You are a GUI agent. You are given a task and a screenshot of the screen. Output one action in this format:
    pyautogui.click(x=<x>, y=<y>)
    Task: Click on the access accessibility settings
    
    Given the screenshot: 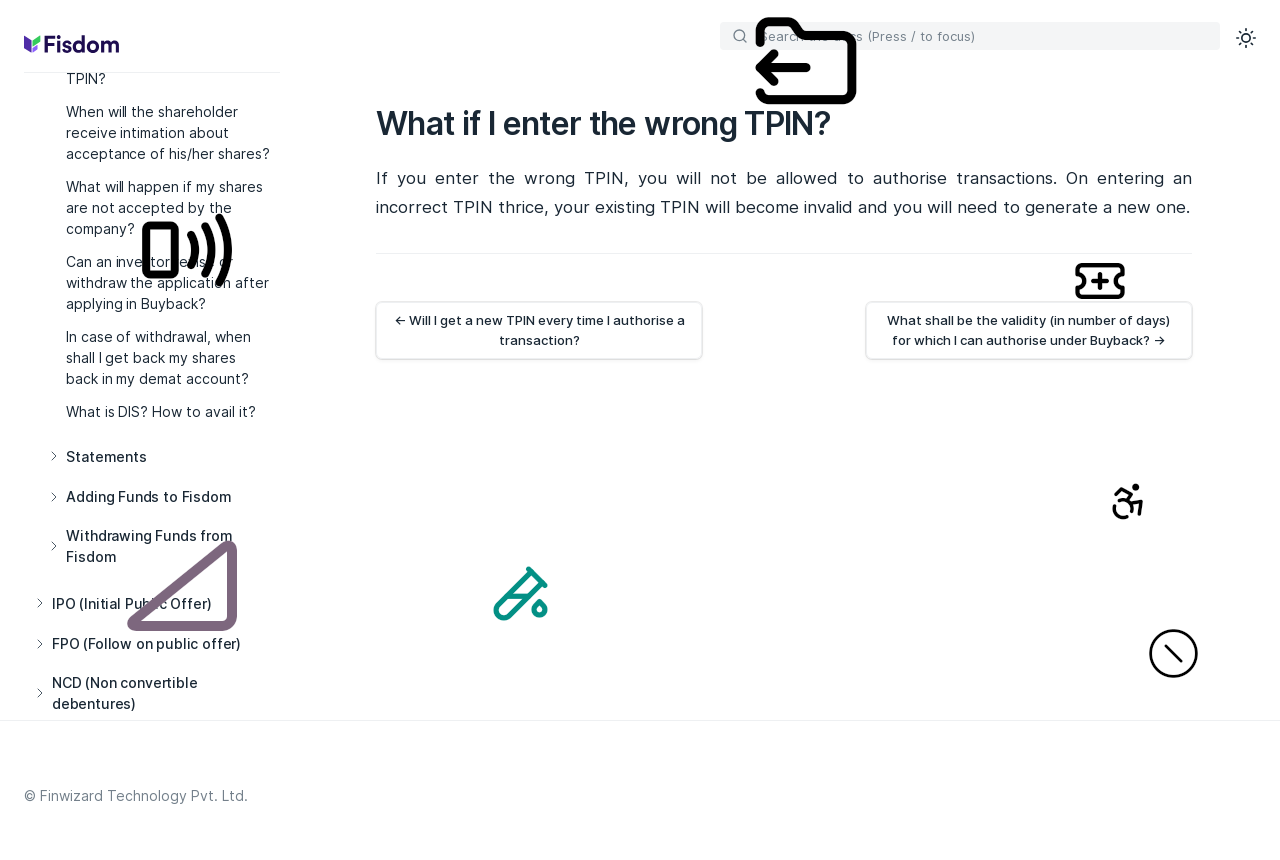 What is the action you would take?
    pyautogui.click(x=1128, y=501)
    